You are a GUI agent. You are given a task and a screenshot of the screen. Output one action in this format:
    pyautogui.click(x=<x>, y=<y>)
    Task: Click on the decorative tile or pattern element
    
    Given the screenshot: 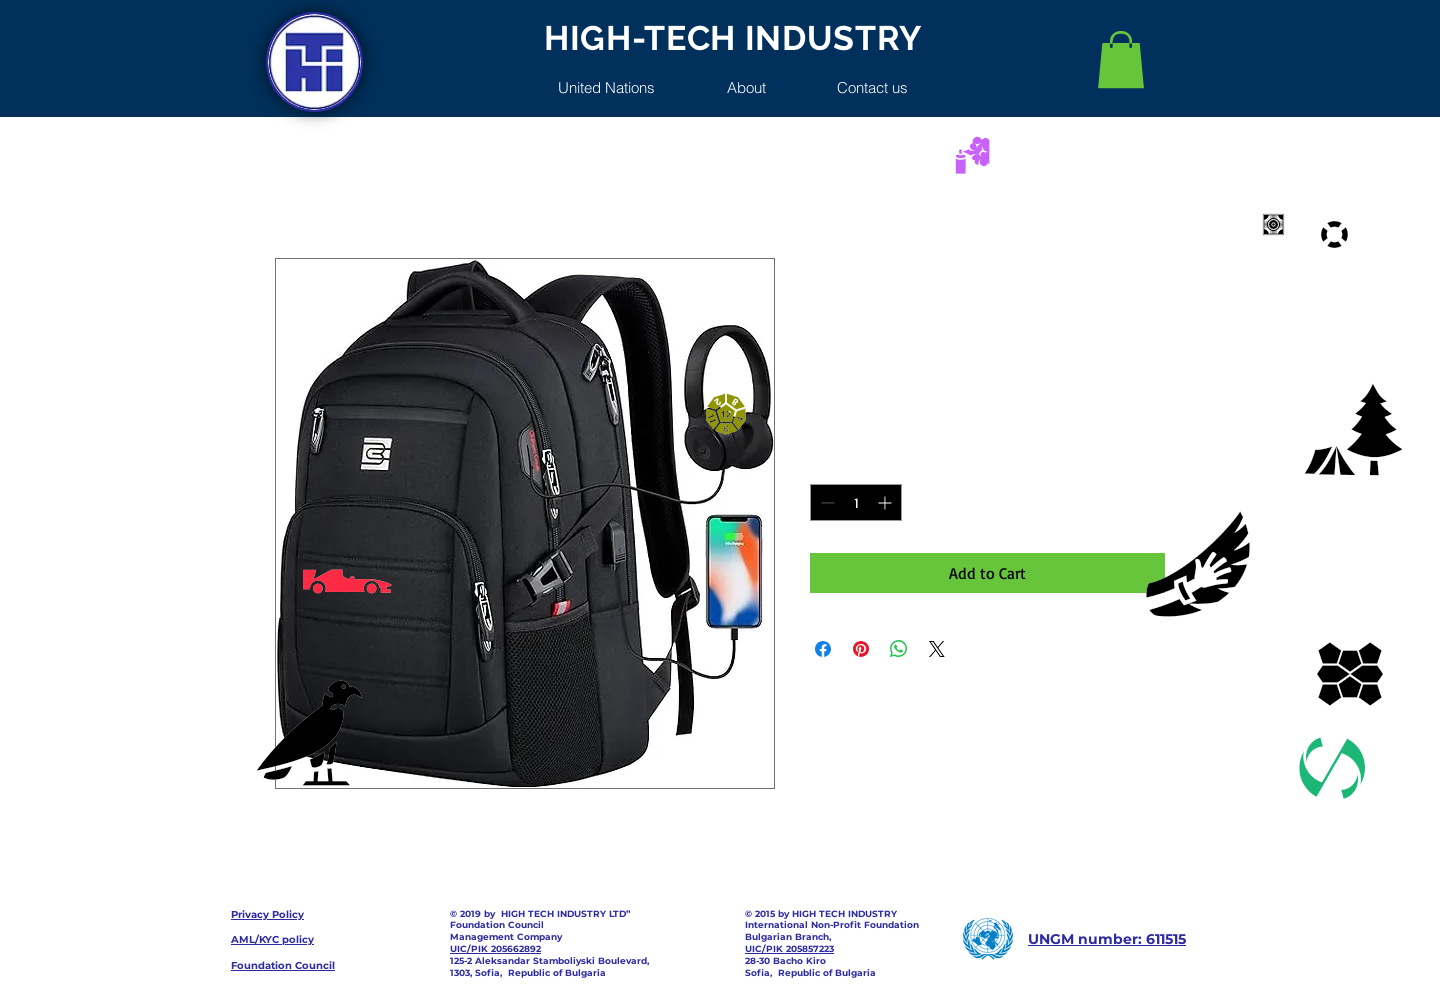 What is the action you would take?
    pyautogui.click(x=1273, y=224)
    